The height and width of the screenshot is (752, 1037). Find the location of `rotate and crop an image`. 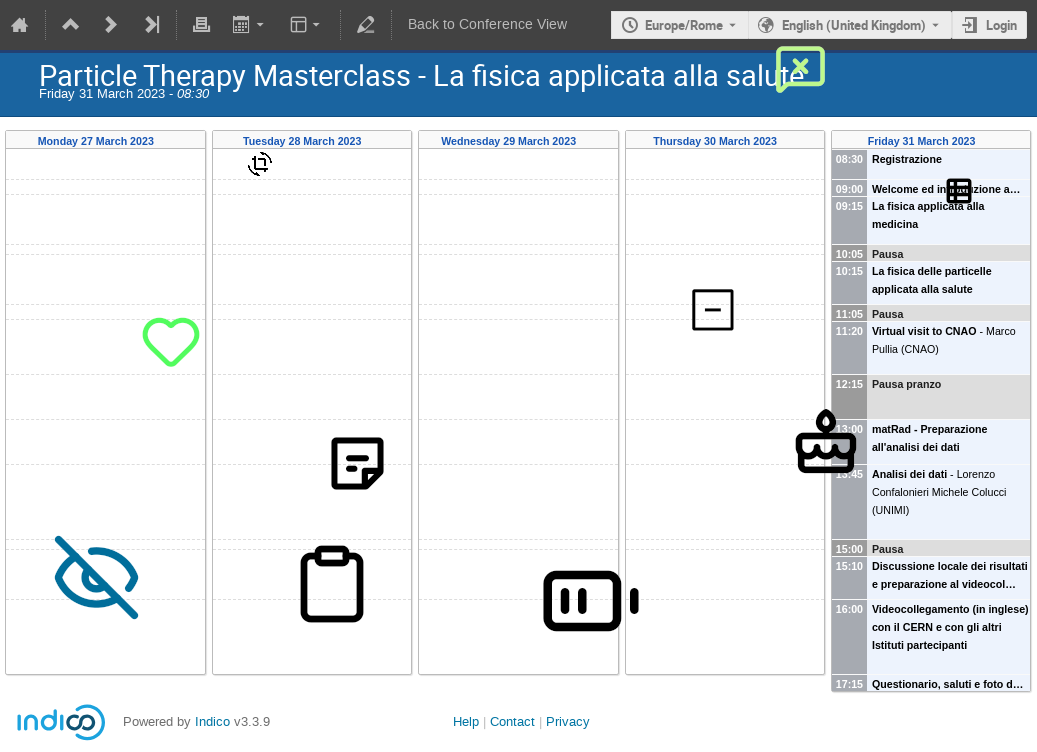

rotate and crop an image is located at coordinates (260, 164).